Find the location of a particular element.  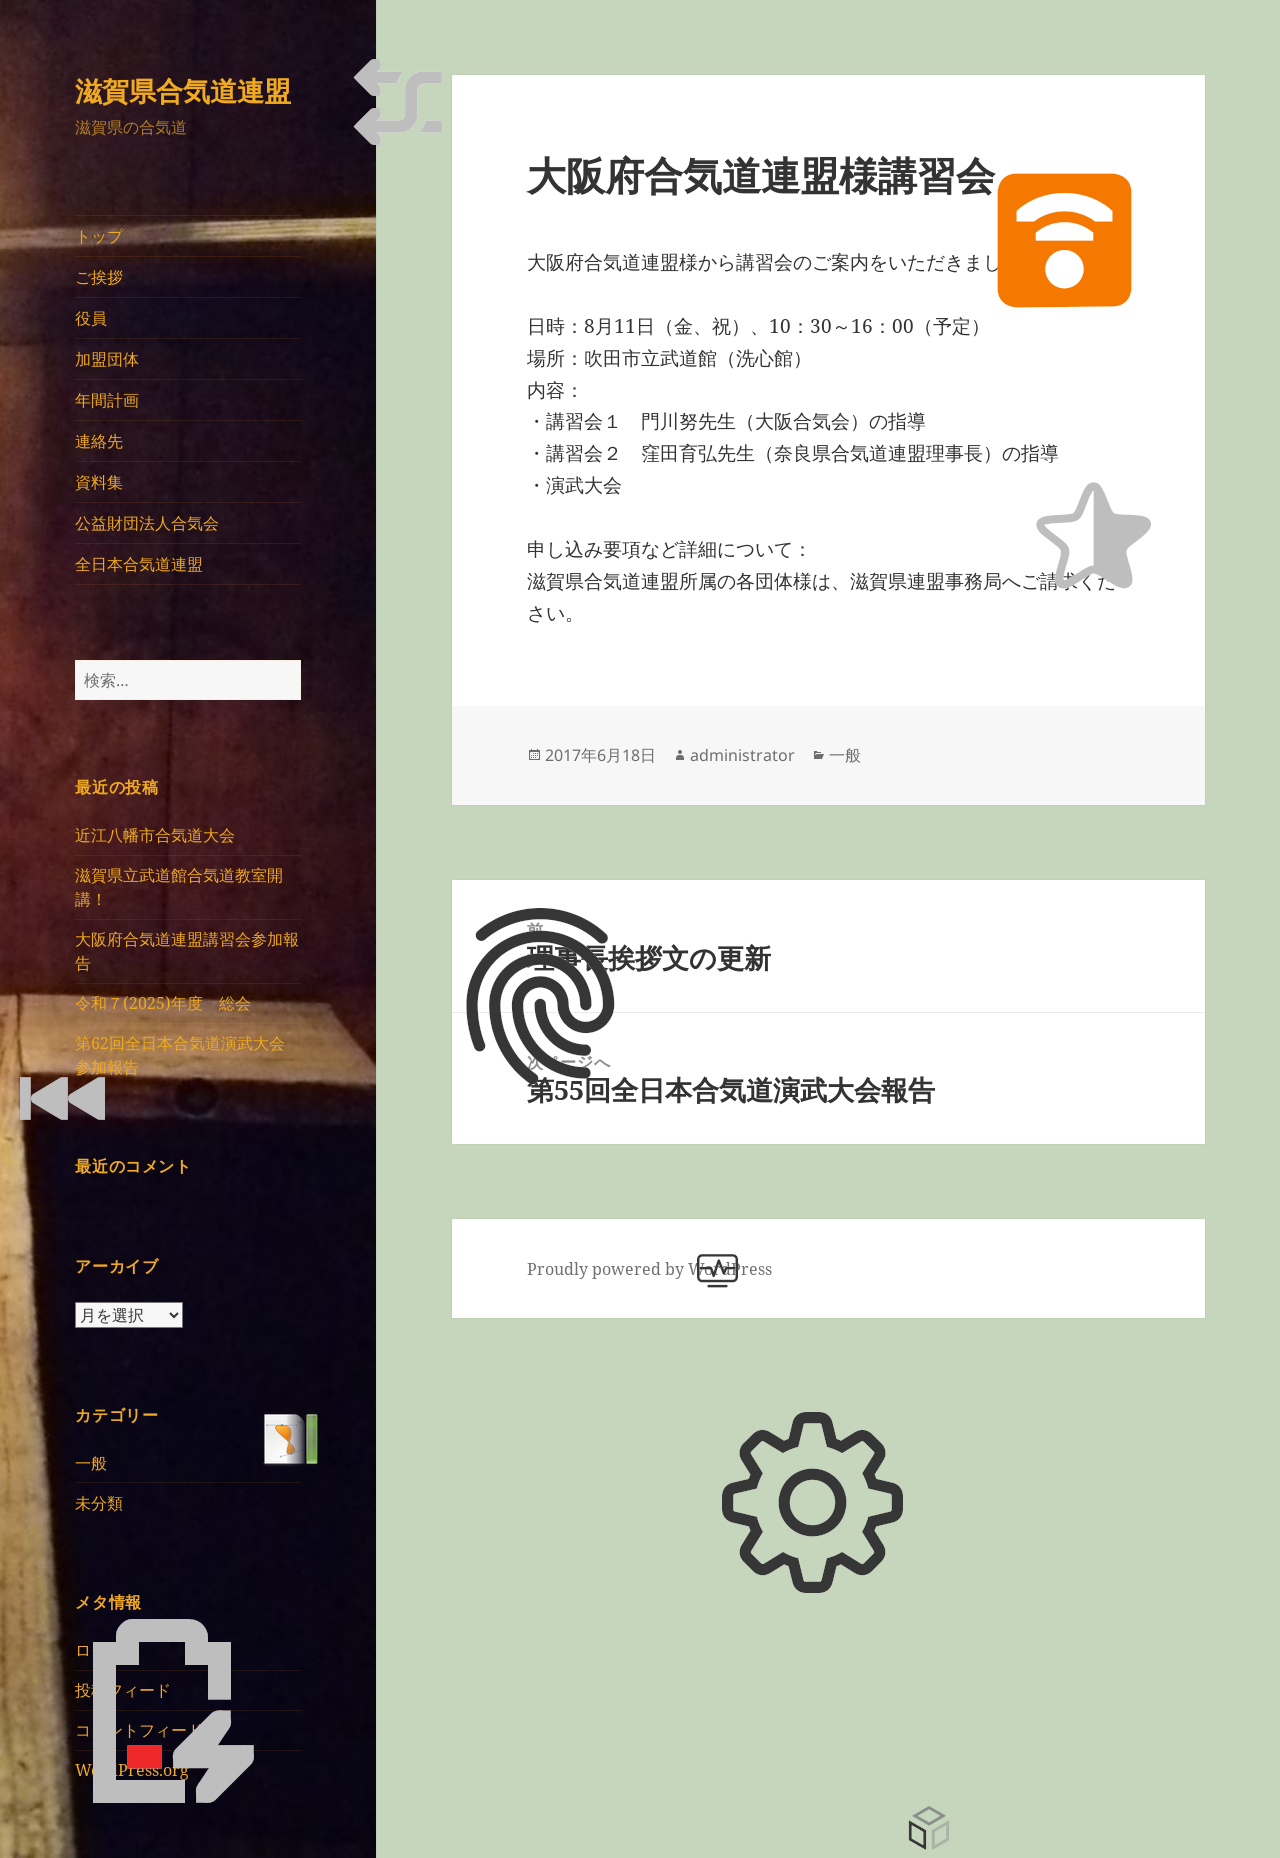

indicates a partial or half rating is located at coordinates (1093, 539).